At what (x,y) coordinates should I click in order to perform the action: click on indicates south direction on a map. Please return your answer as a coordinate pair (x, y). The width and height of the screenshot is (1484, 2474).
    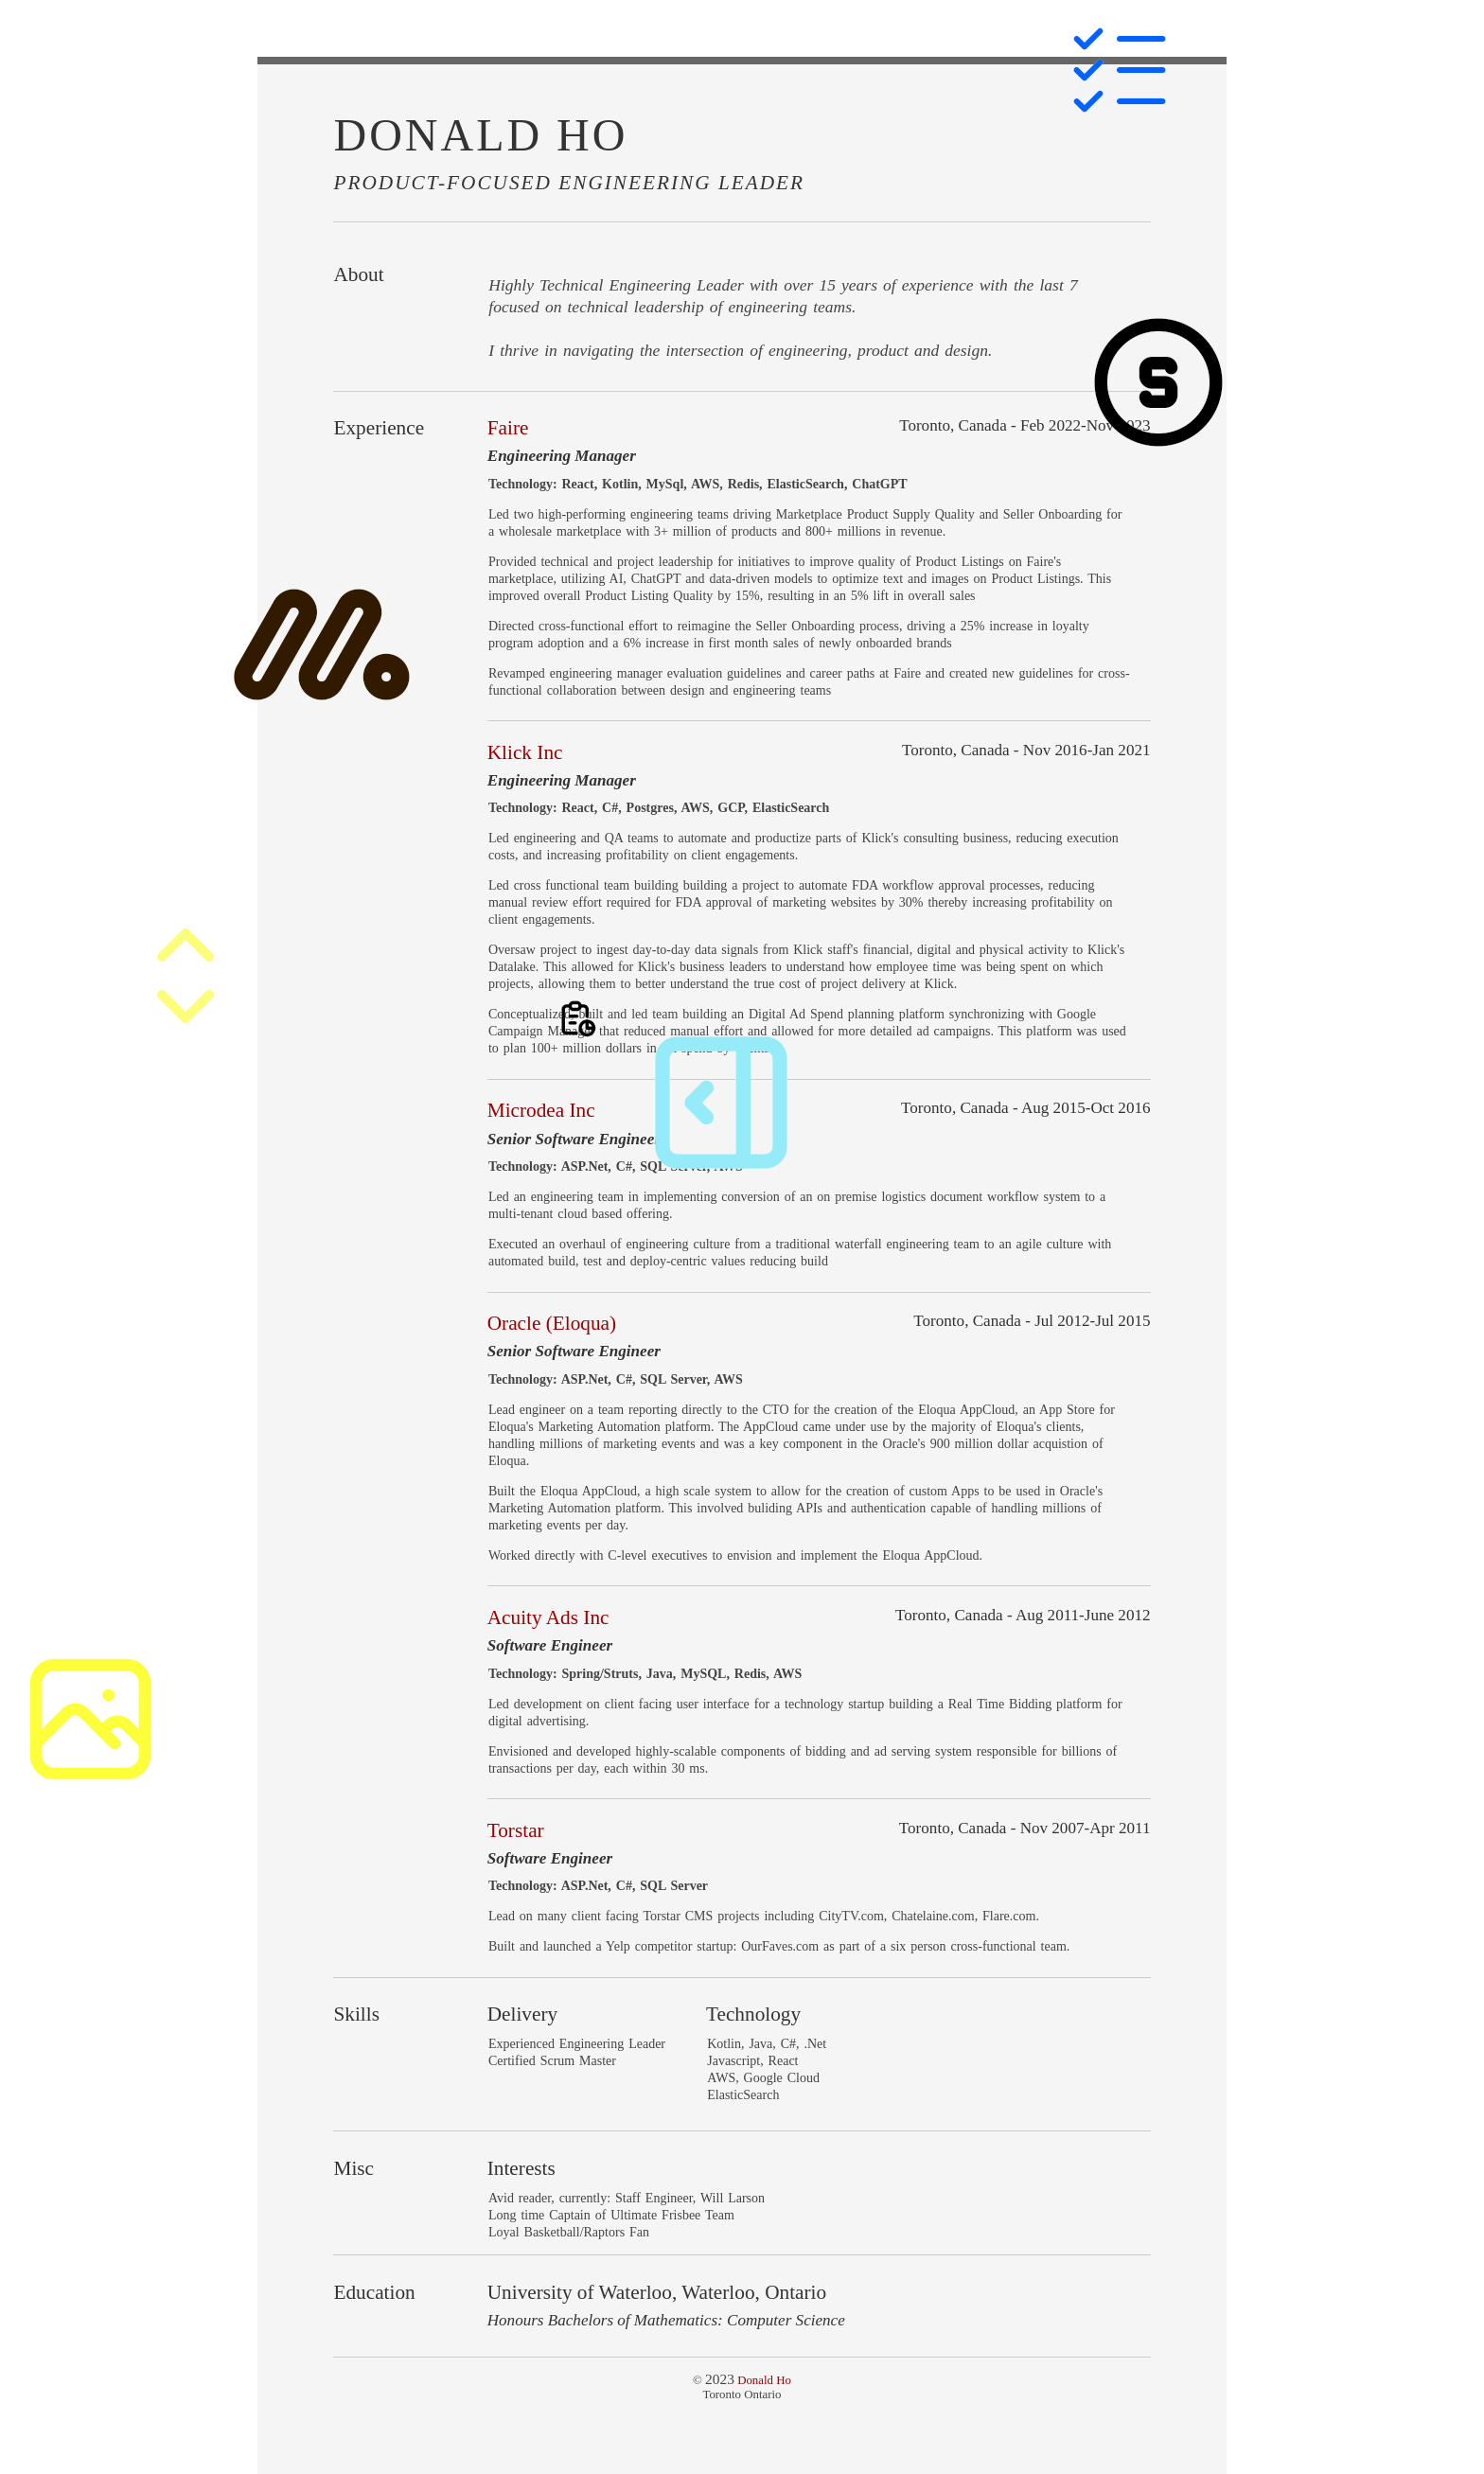
    Looking at the image, I should click on (1158, 382).